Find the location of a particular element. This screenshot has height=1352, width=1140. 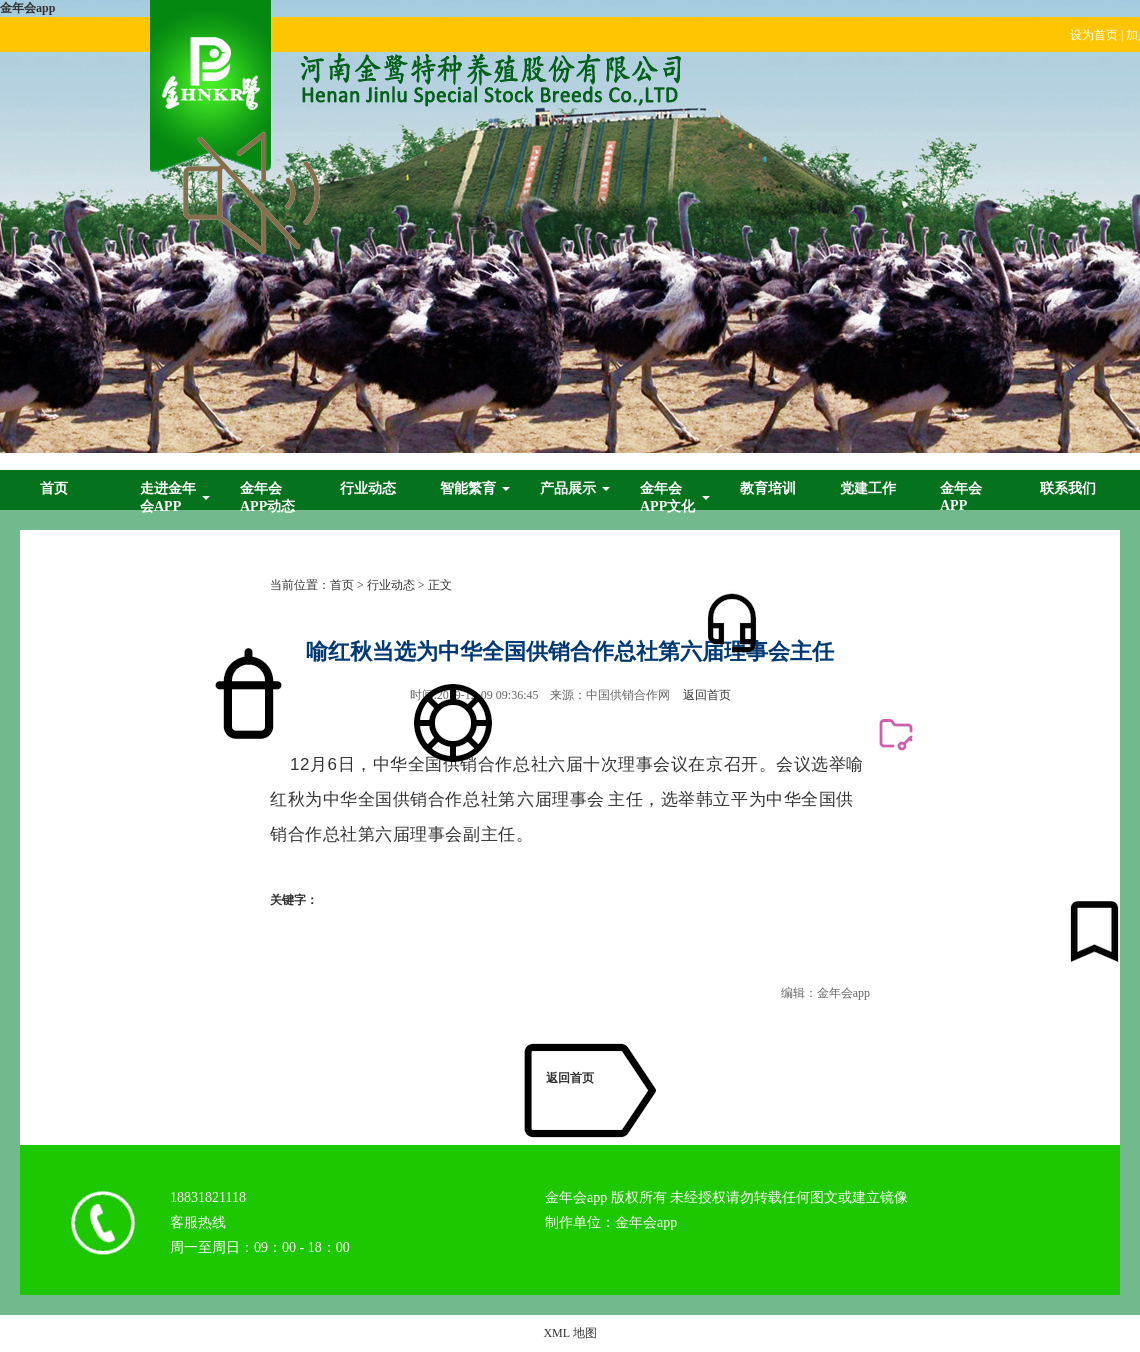

access baby or infant care features is located at coordinates (248, 693).